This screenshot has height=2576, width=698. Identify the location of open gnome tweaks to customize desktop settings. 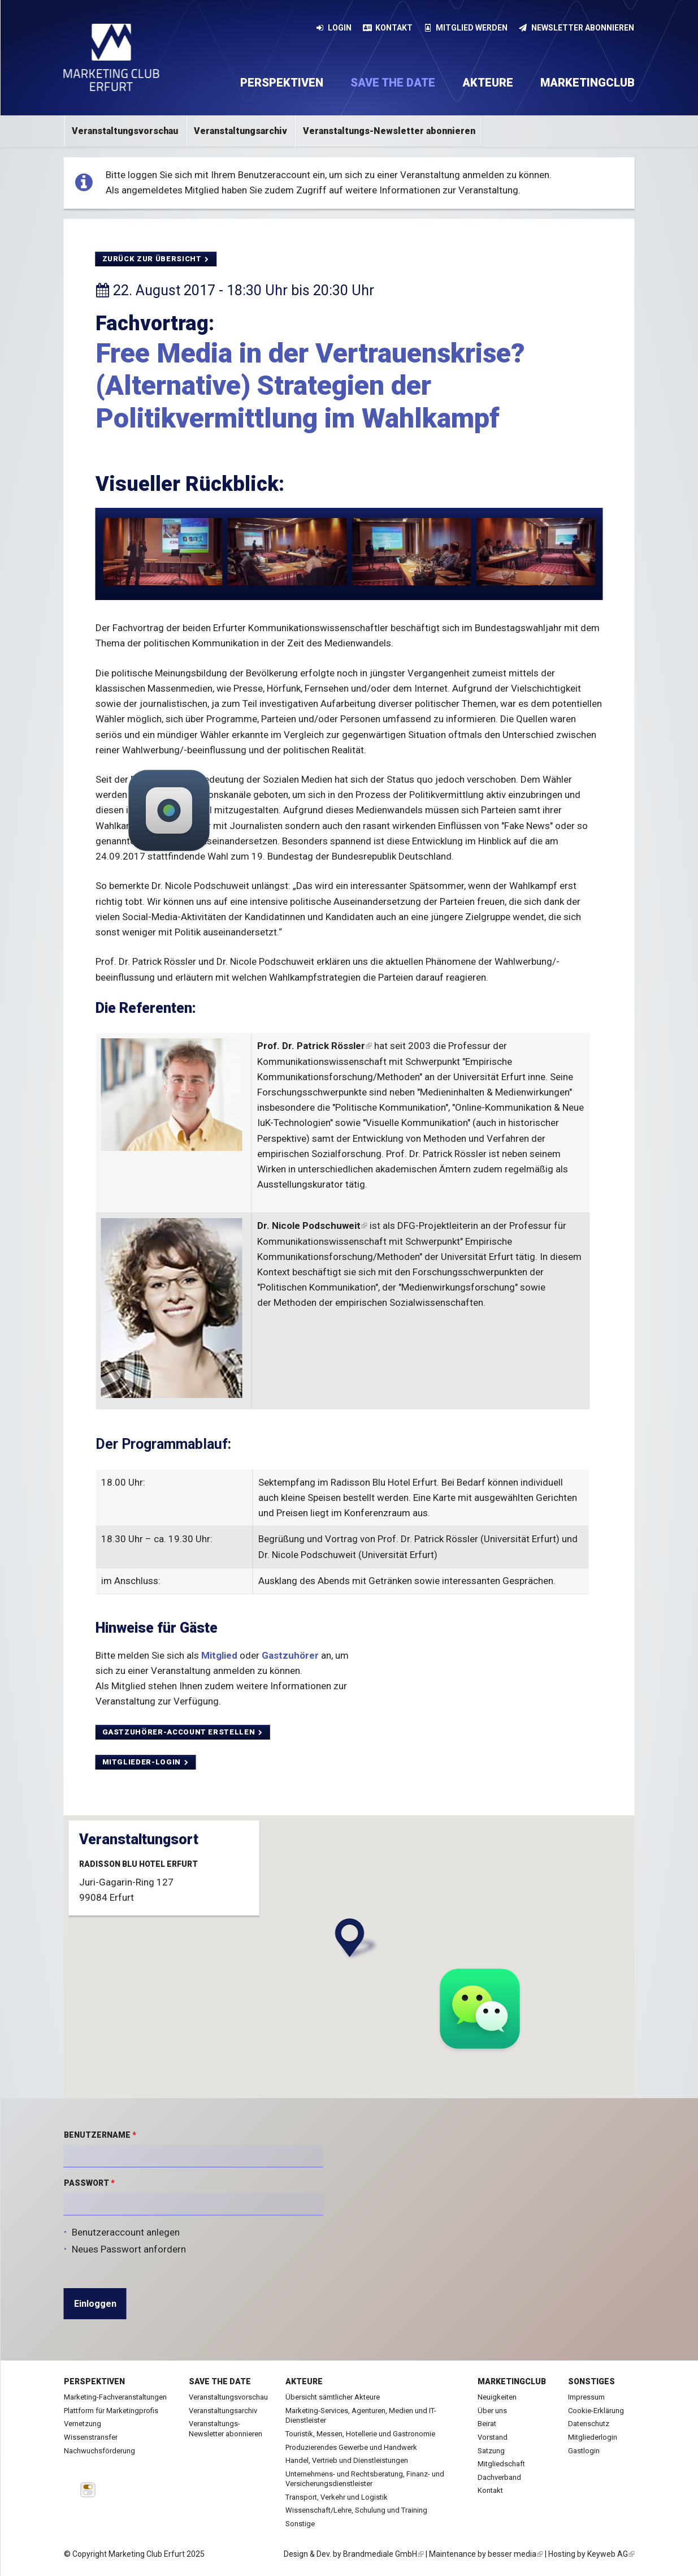
(88, 2489).